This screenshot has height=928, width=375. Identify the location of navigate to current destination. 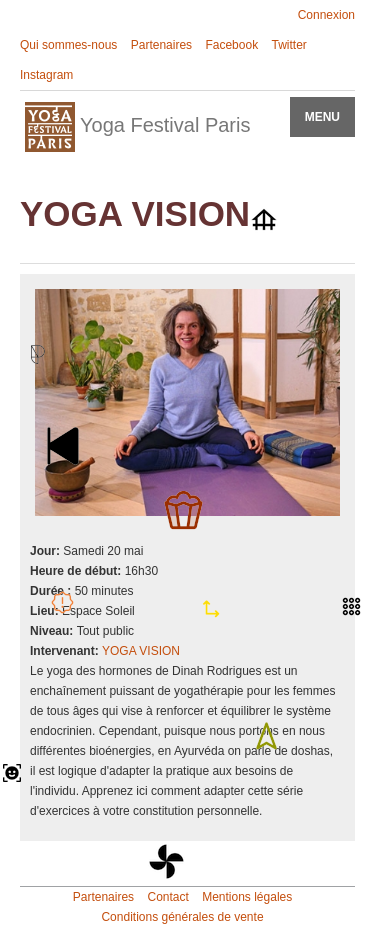
(266, 736).